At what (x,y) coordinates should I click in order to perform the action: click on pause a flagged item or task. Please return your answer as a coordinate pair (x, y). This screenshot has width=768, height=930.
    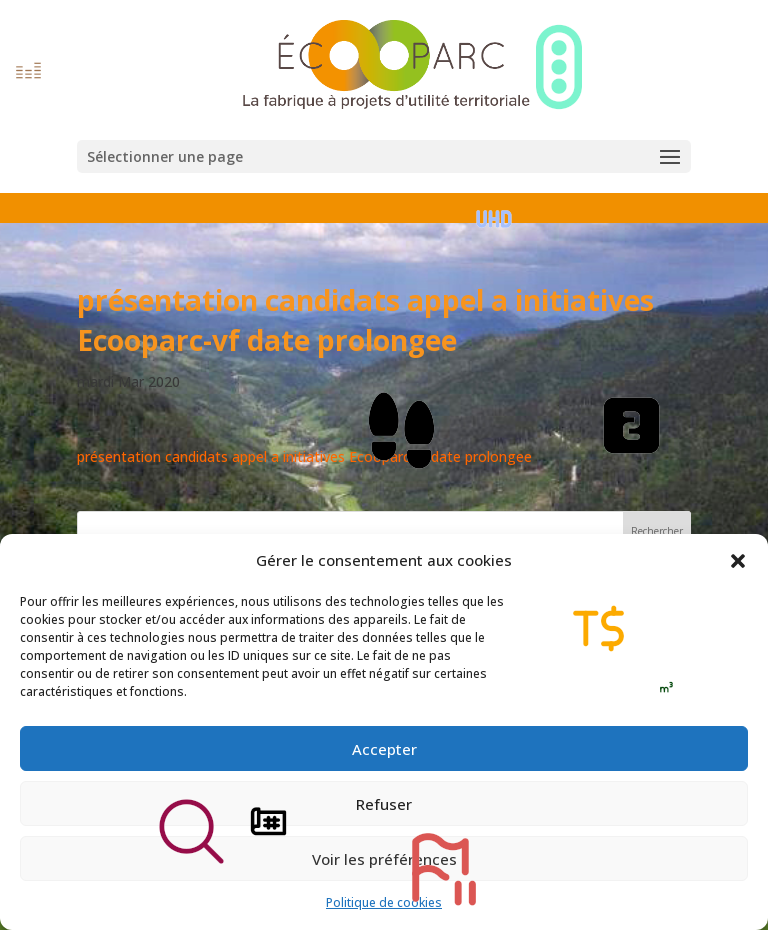
    Looking at the image, I should click on (440, 866).